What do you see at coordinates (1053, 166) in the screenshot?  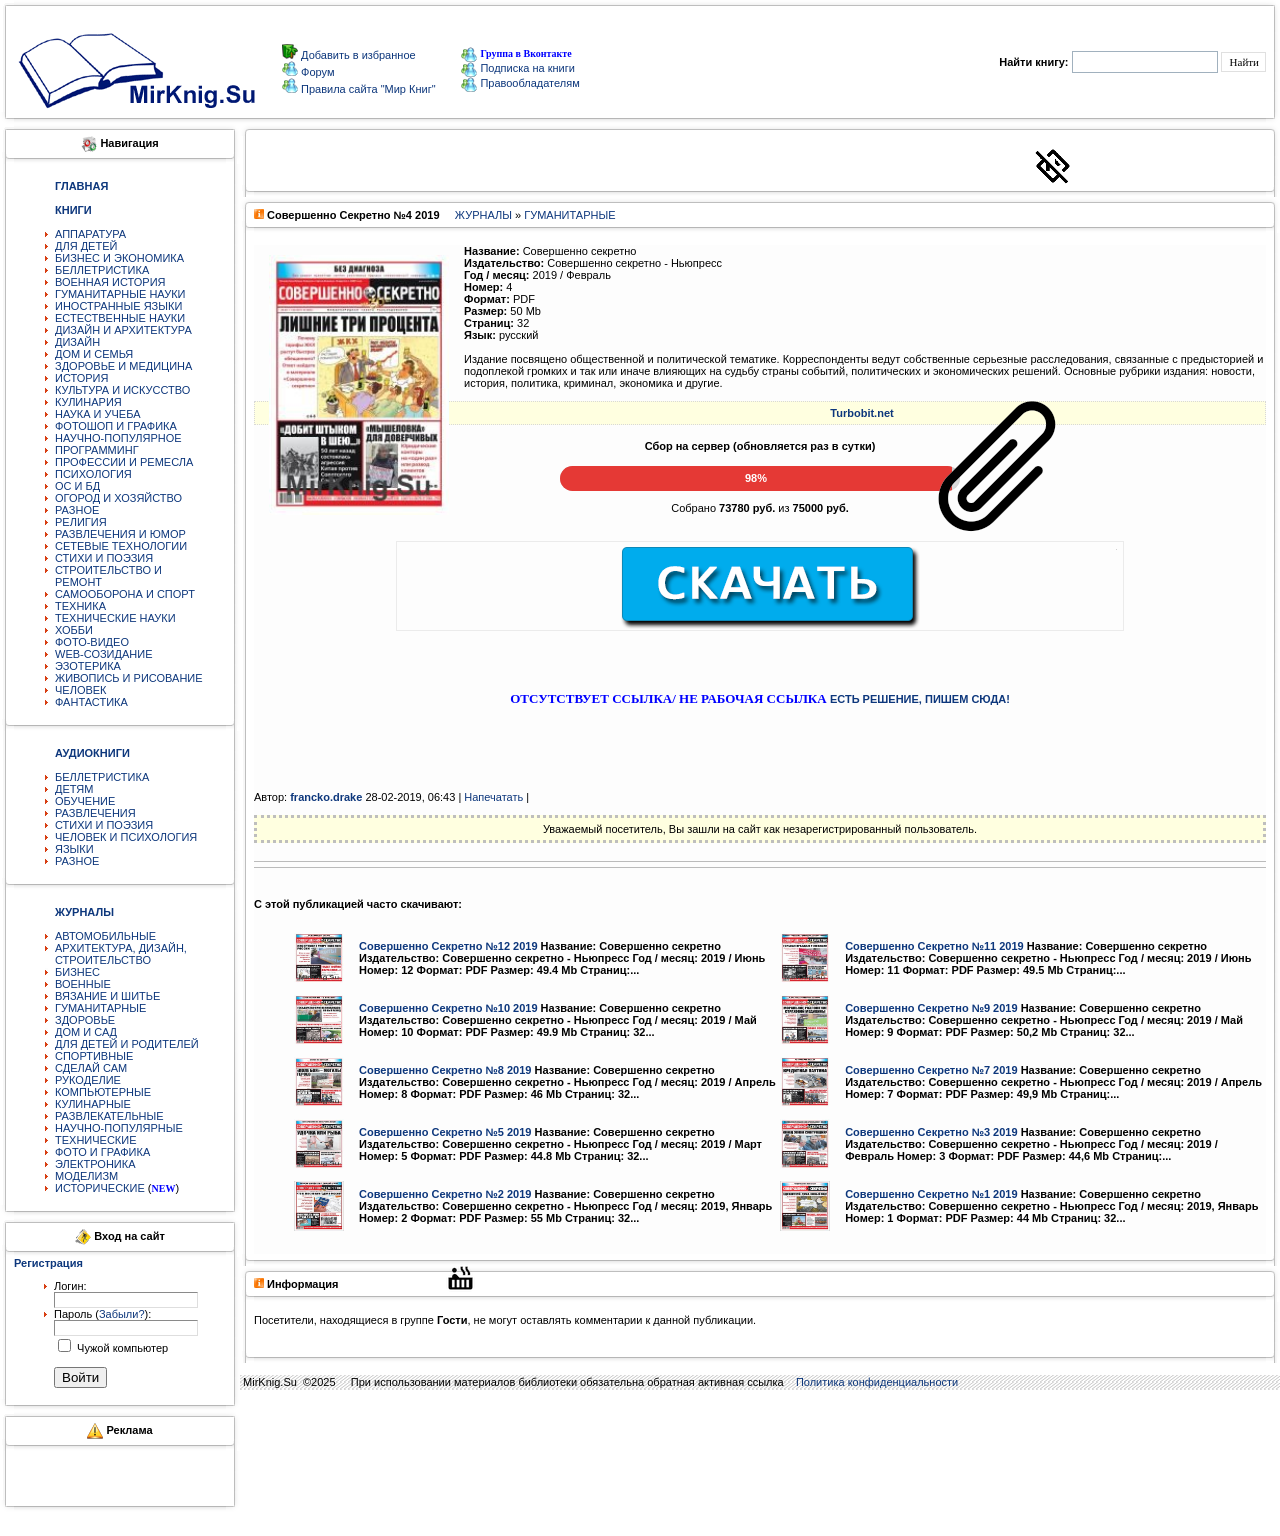 I see `disable navigation or directions` at bounding box center [1053, 166].